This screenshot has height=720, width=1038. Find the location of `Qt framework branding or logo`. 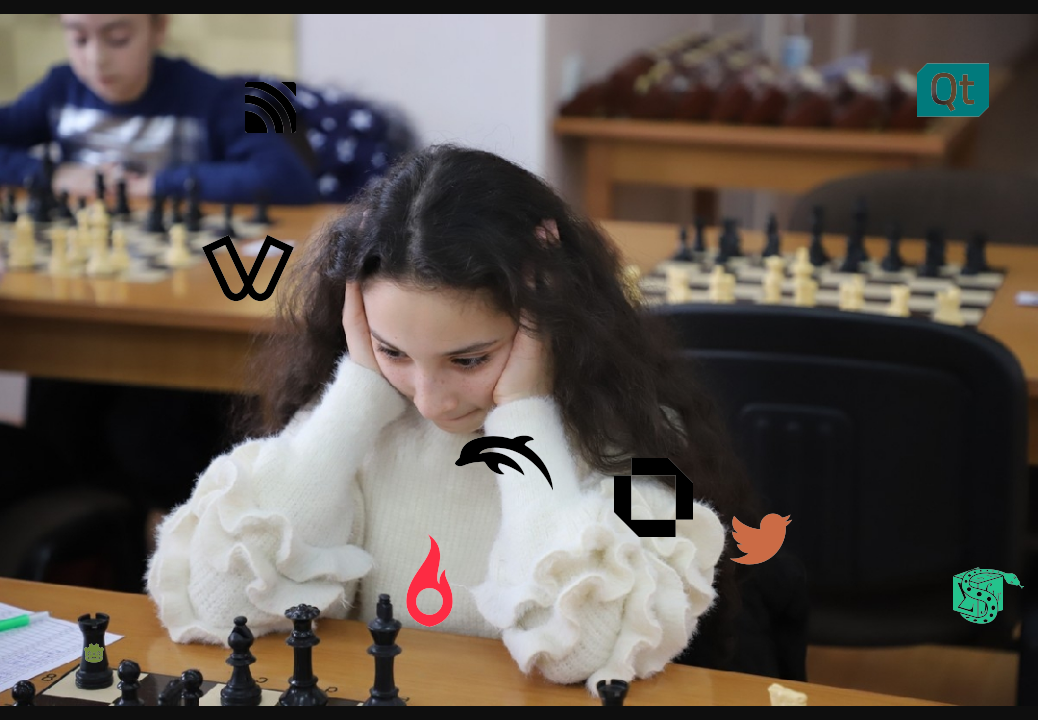

Qt framework branding or logo is located at coordinates (953, 90).